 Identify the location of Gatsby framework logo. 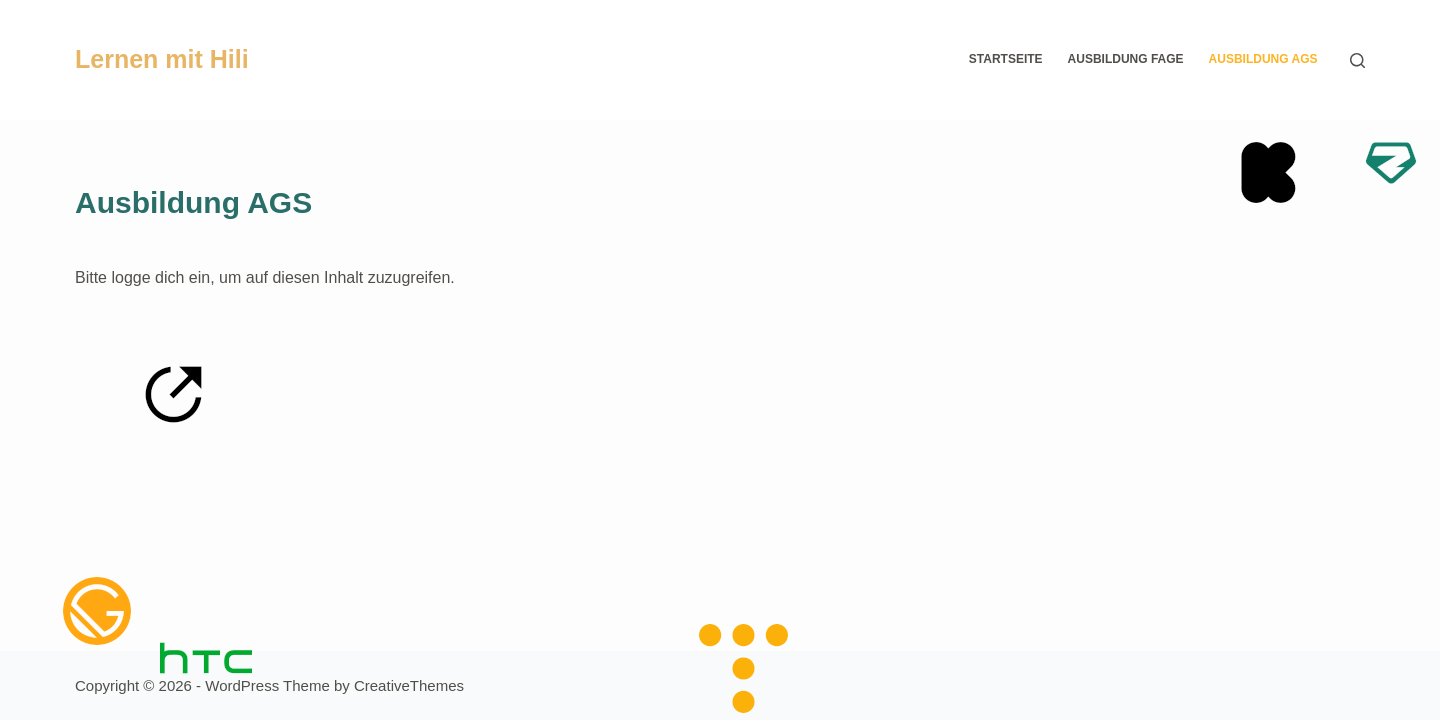
(97, 611).